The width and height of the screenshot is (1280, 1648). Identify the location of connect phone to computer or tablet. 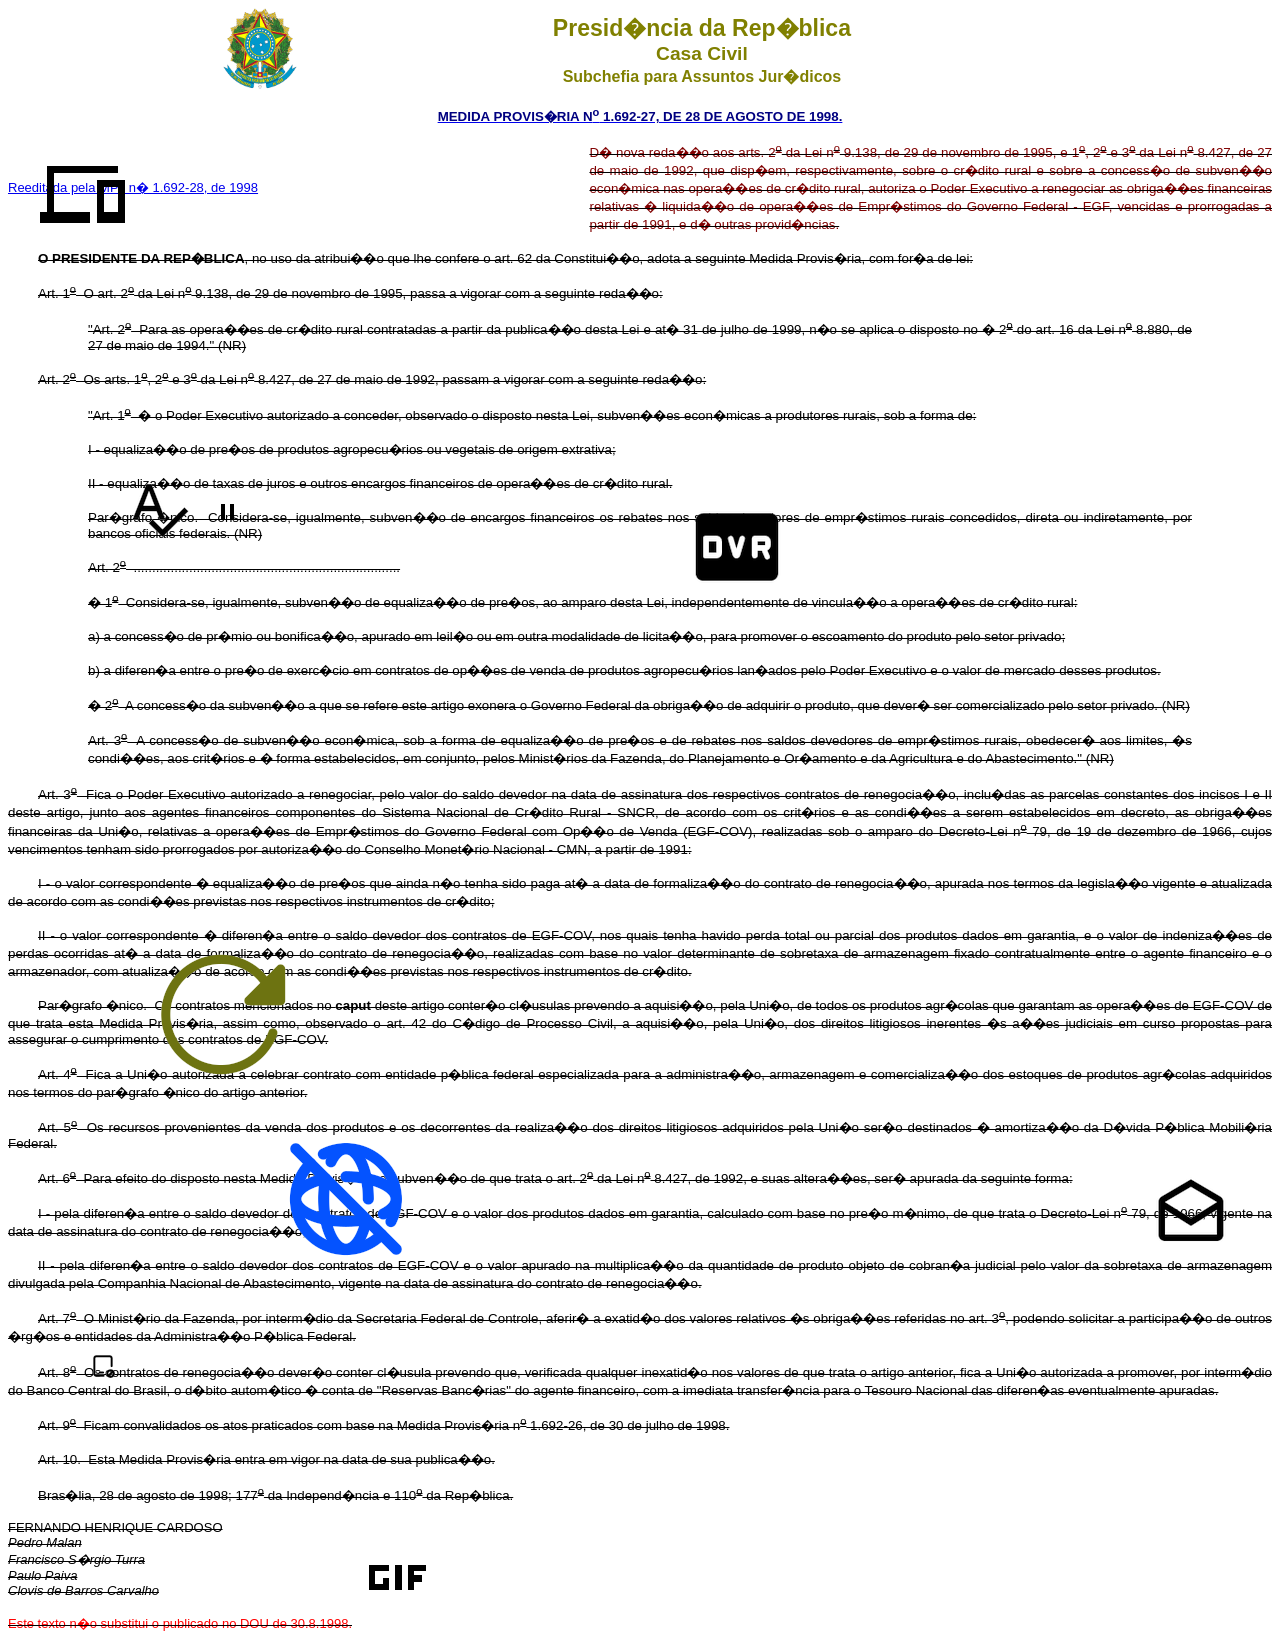
(82, 194).